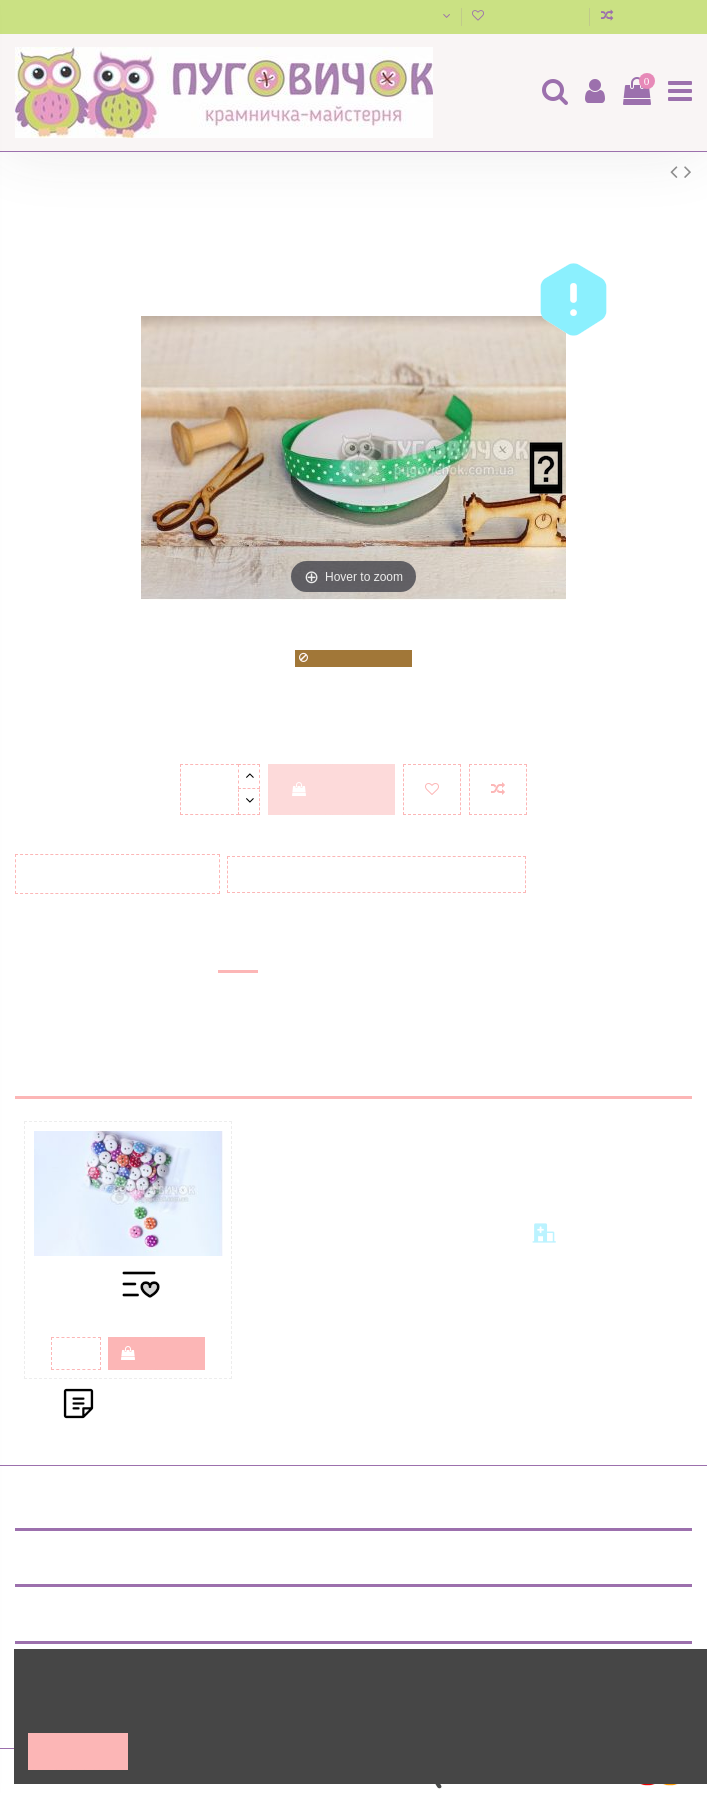  Describe the element at coordinates (546, 468) in the screenshot. I see `unknown or unrecognized device connected` at that location.